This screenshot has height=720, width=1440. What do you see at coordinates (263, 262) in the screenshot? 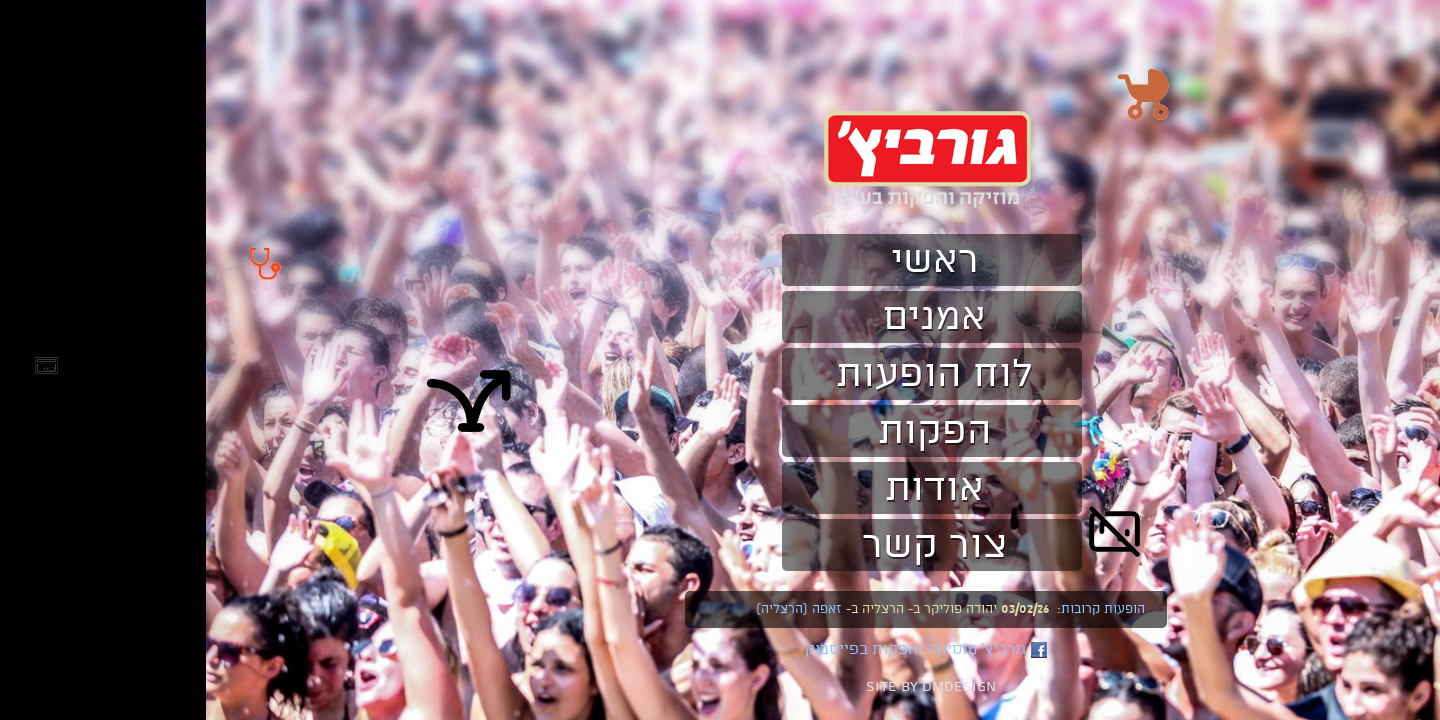
I see `access health or medical features` at bounding box center [263, 262].